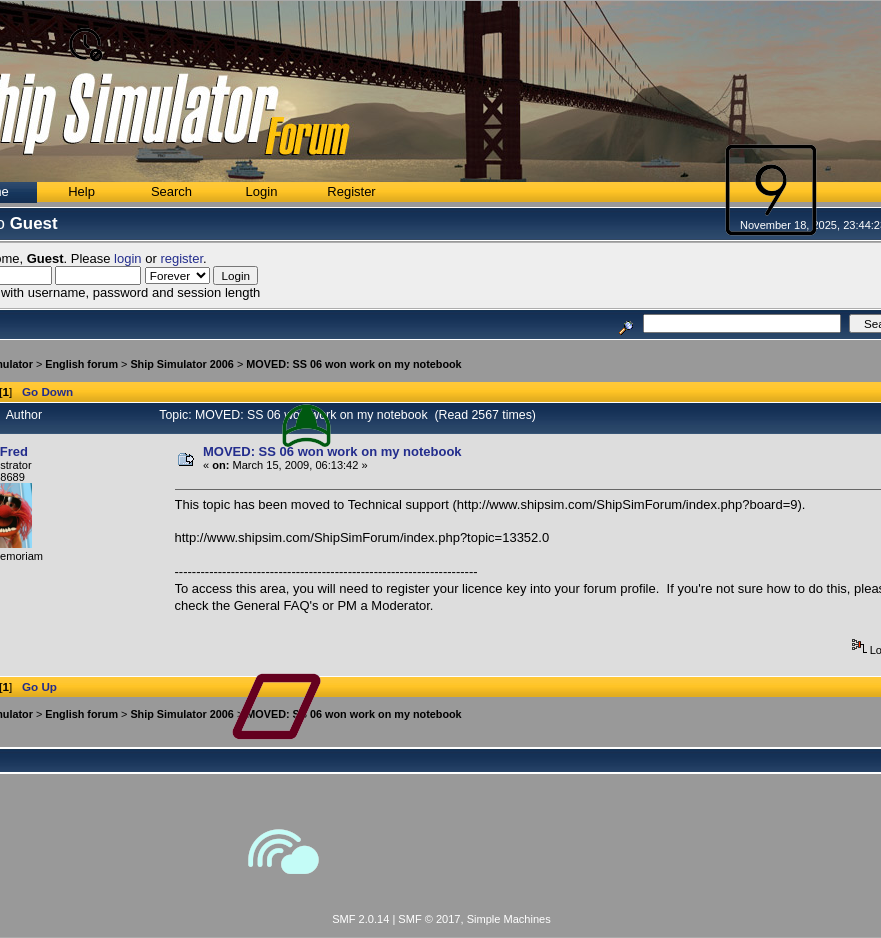 The height and width of the screenshot is (938, 881). Describe the element at coordinates (85, 44) in the screenshot. I see `cancel a scheduled event or timer` at that location.